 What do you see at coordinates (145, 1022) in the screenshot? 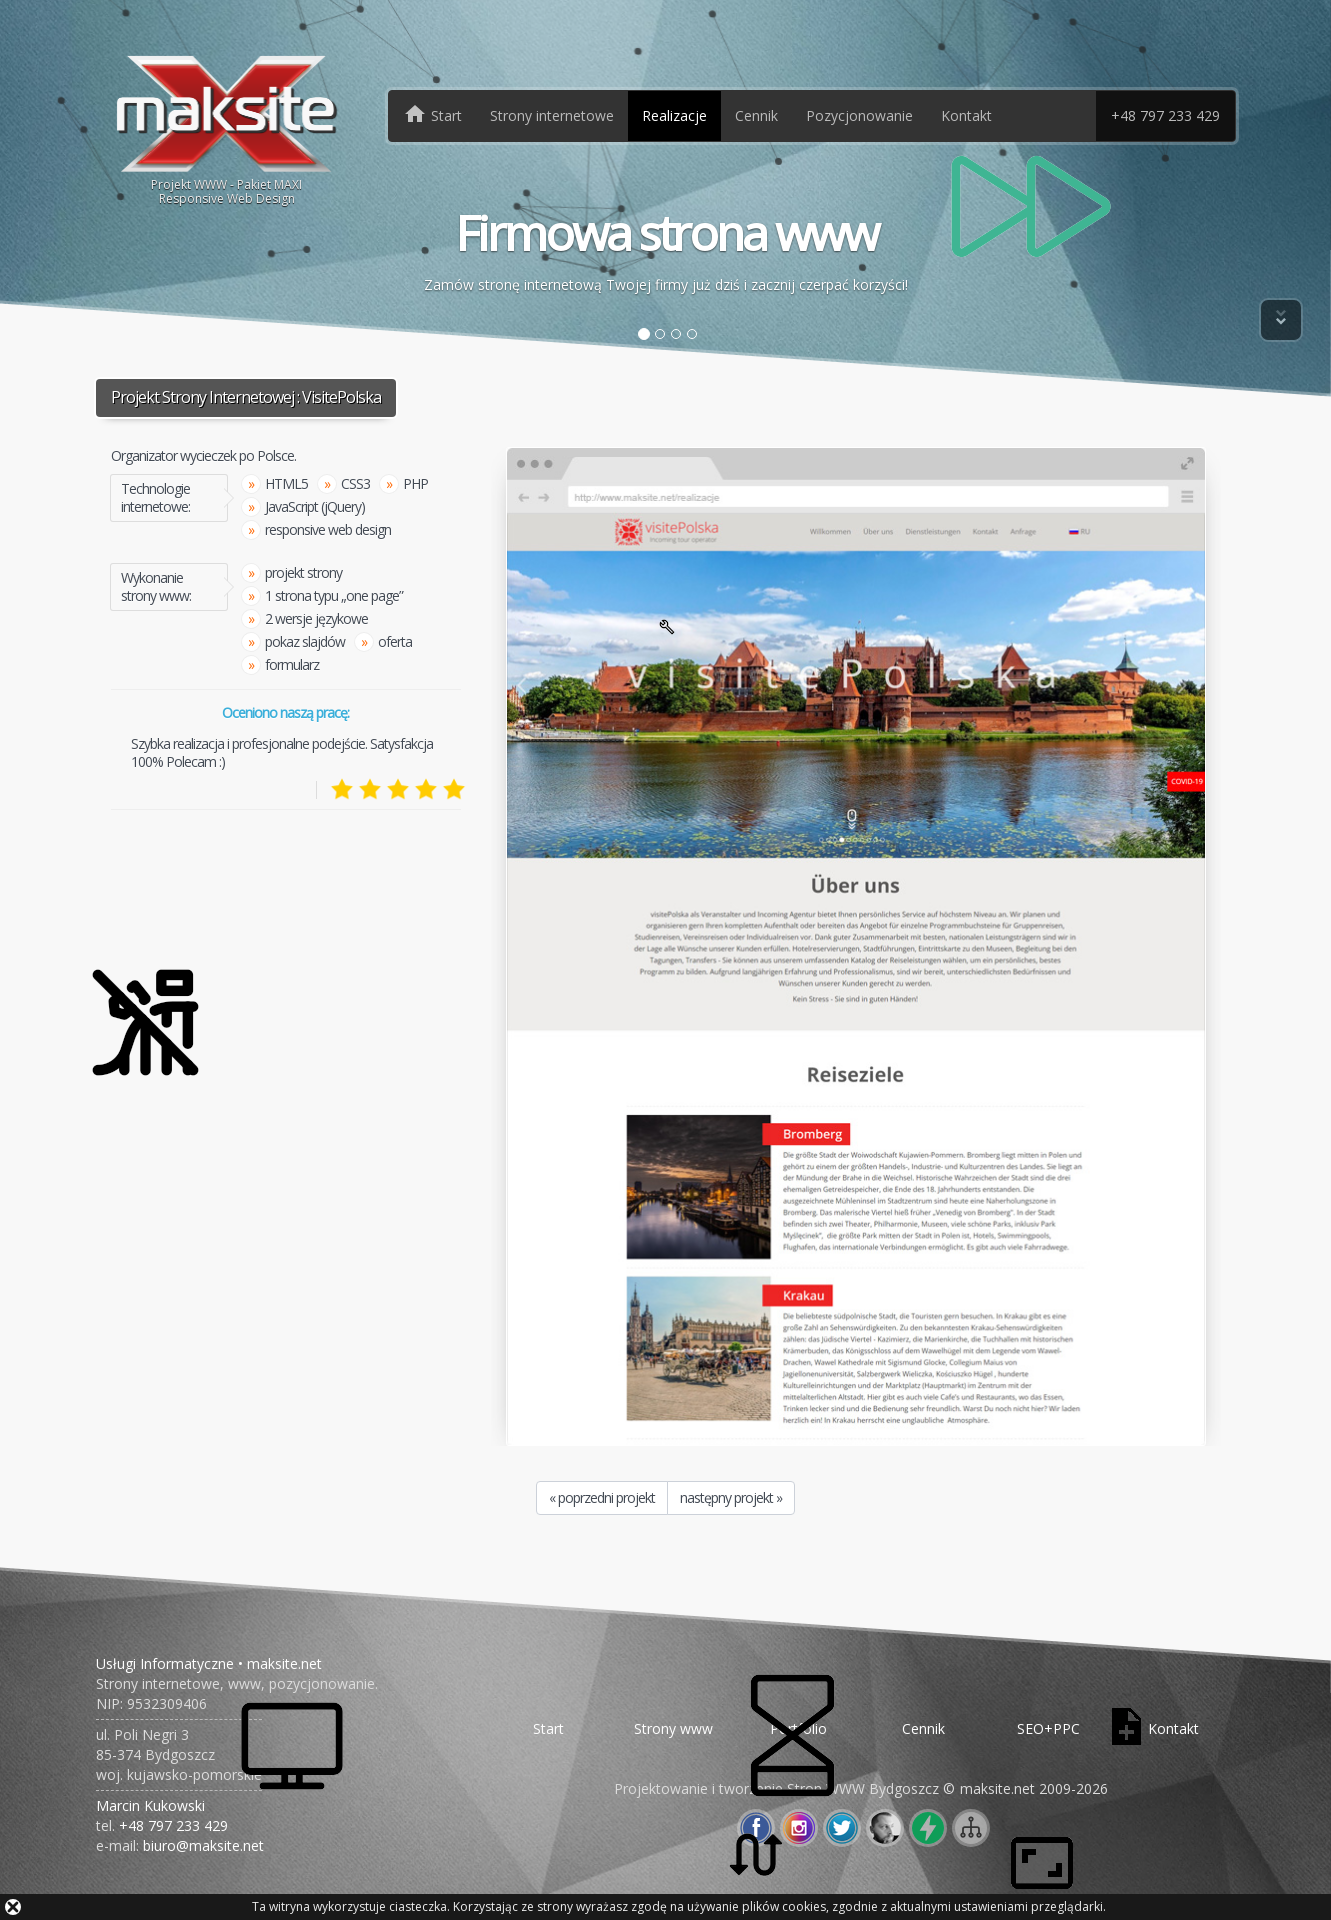
I see `rollercoaster ride unavailable or closed` at bounding box center [145, 1022].